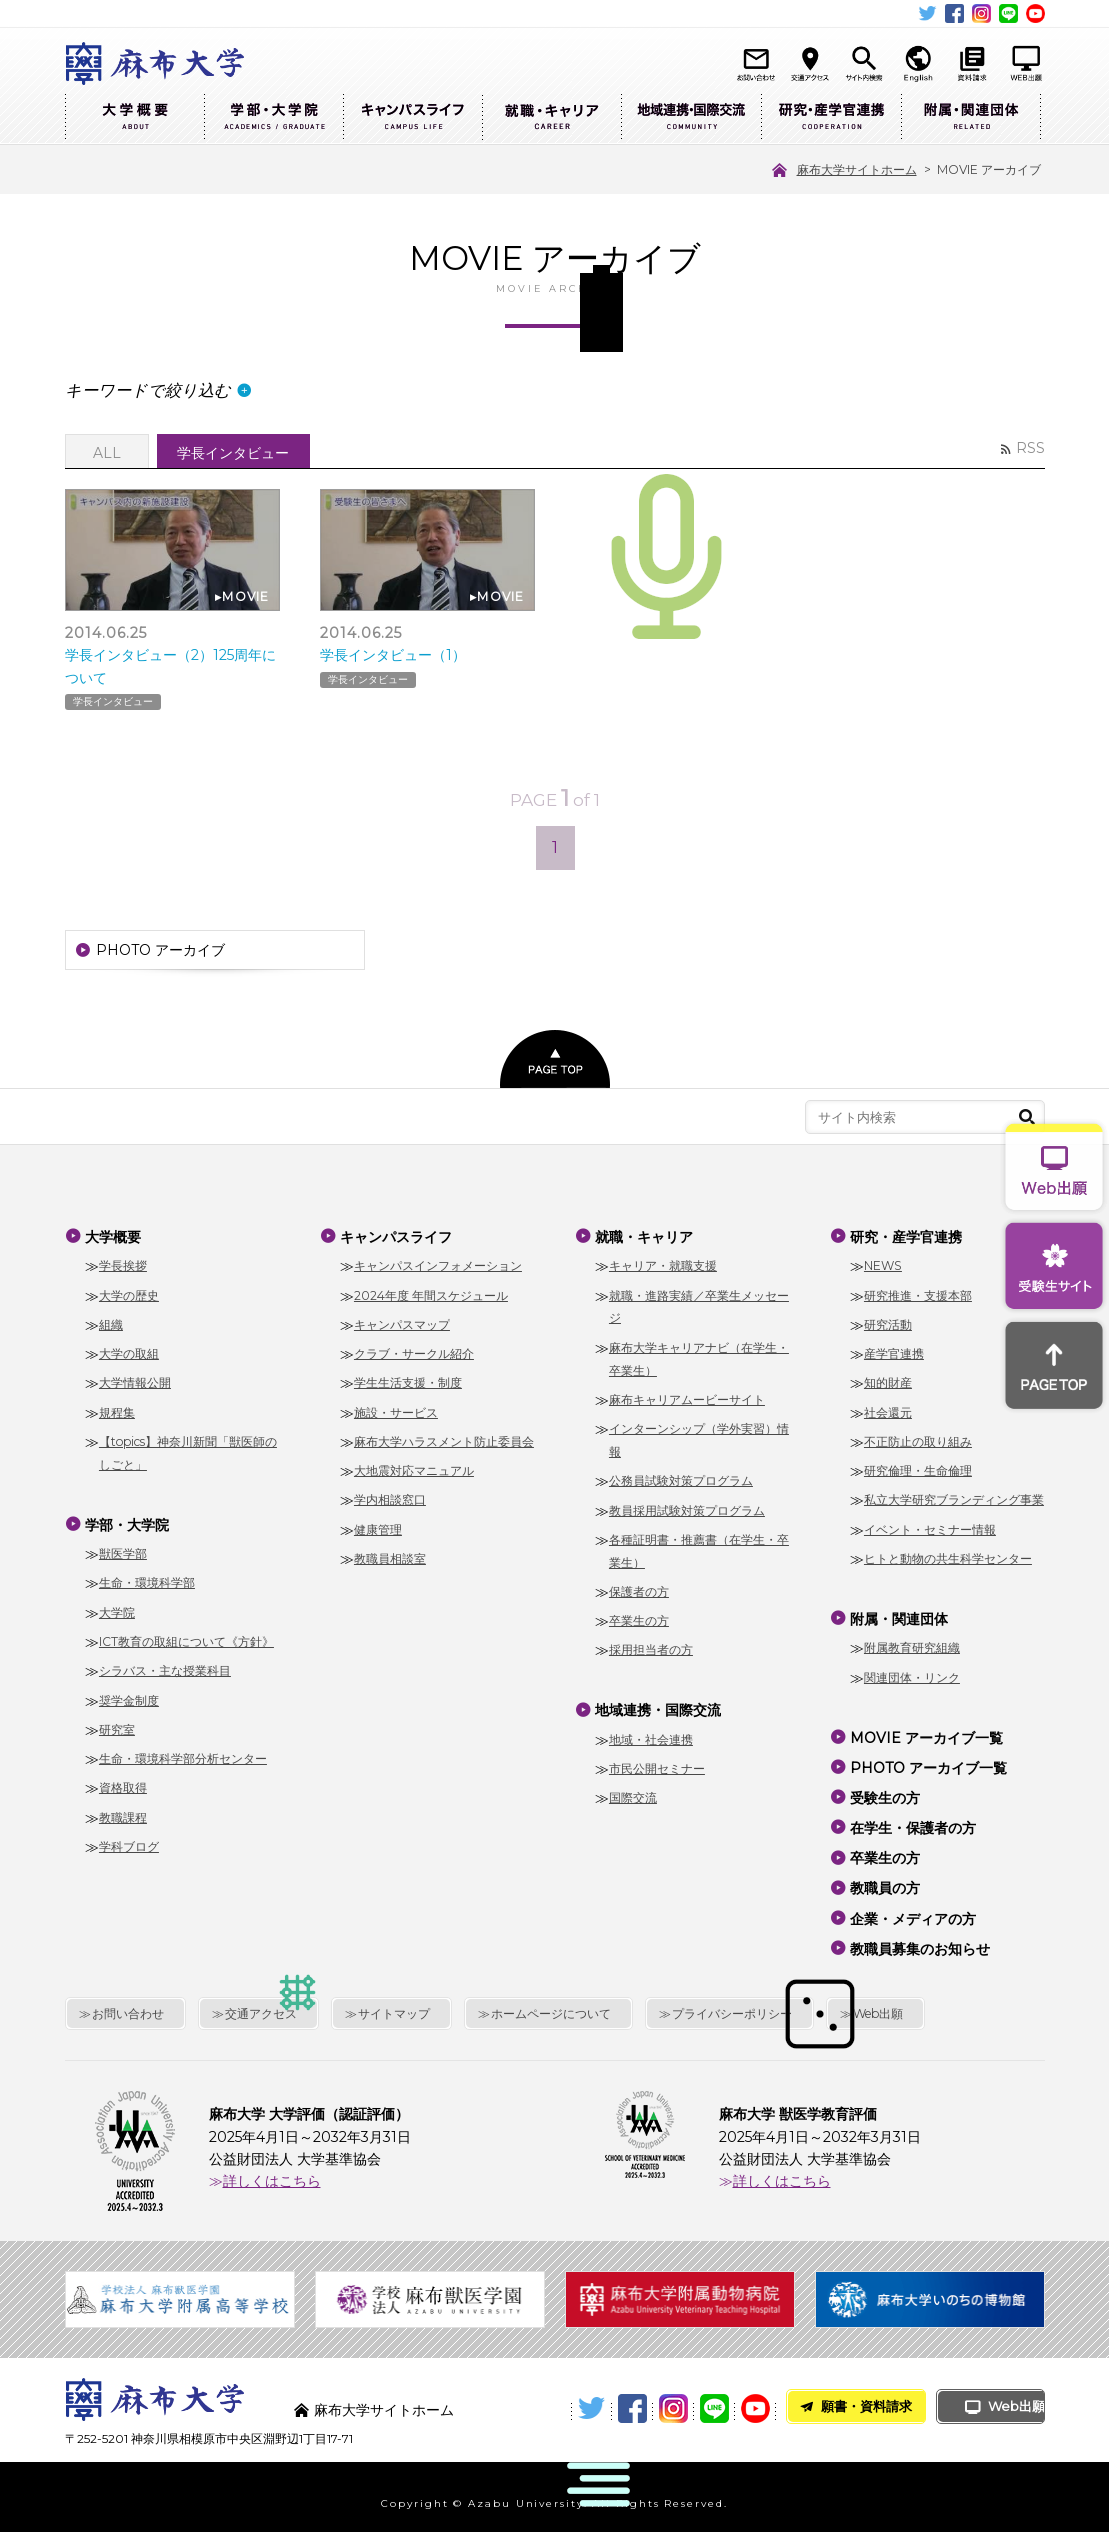 This screenshot has width=1109, height=2532. What do you see at coordinates (601, 308) in the screenshot?
I see `indicates current battery level` at bounding box center [601, 308].